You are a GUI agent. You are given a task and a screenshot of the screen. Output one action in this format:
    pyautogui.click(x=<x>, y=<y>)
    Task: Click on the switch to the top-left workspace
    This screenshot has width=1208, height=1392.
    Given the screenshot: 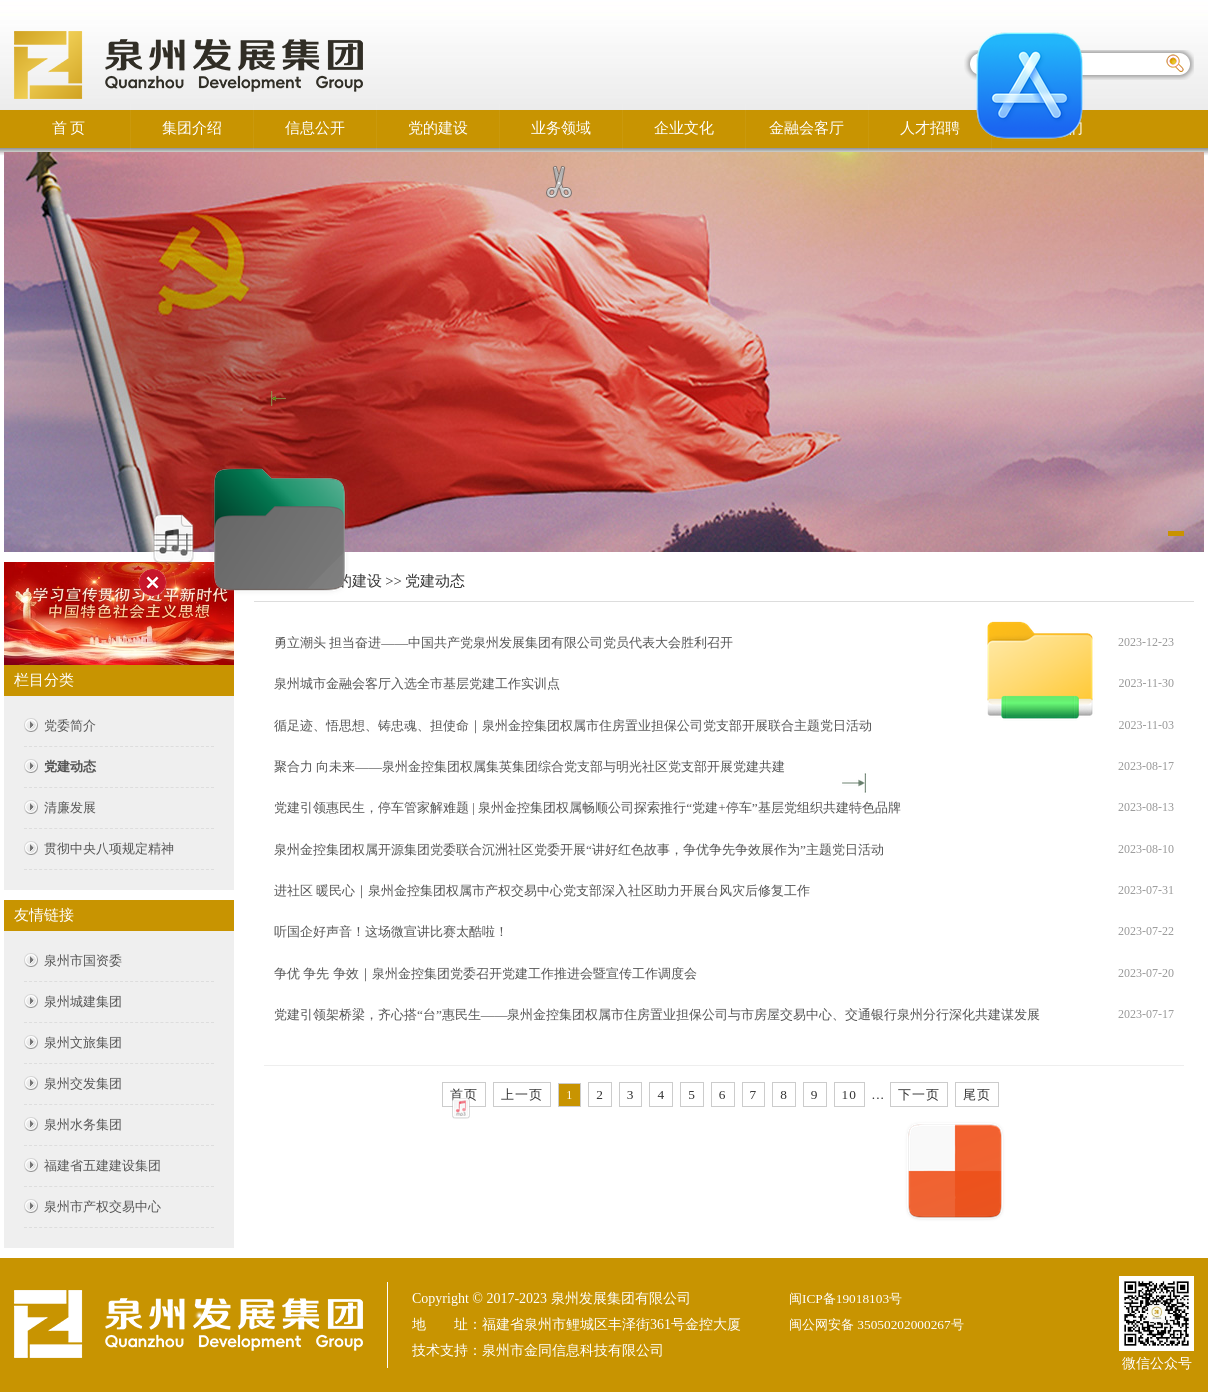 What is the action you would take?
    pyautogui.click(x=955, y=1171)
    